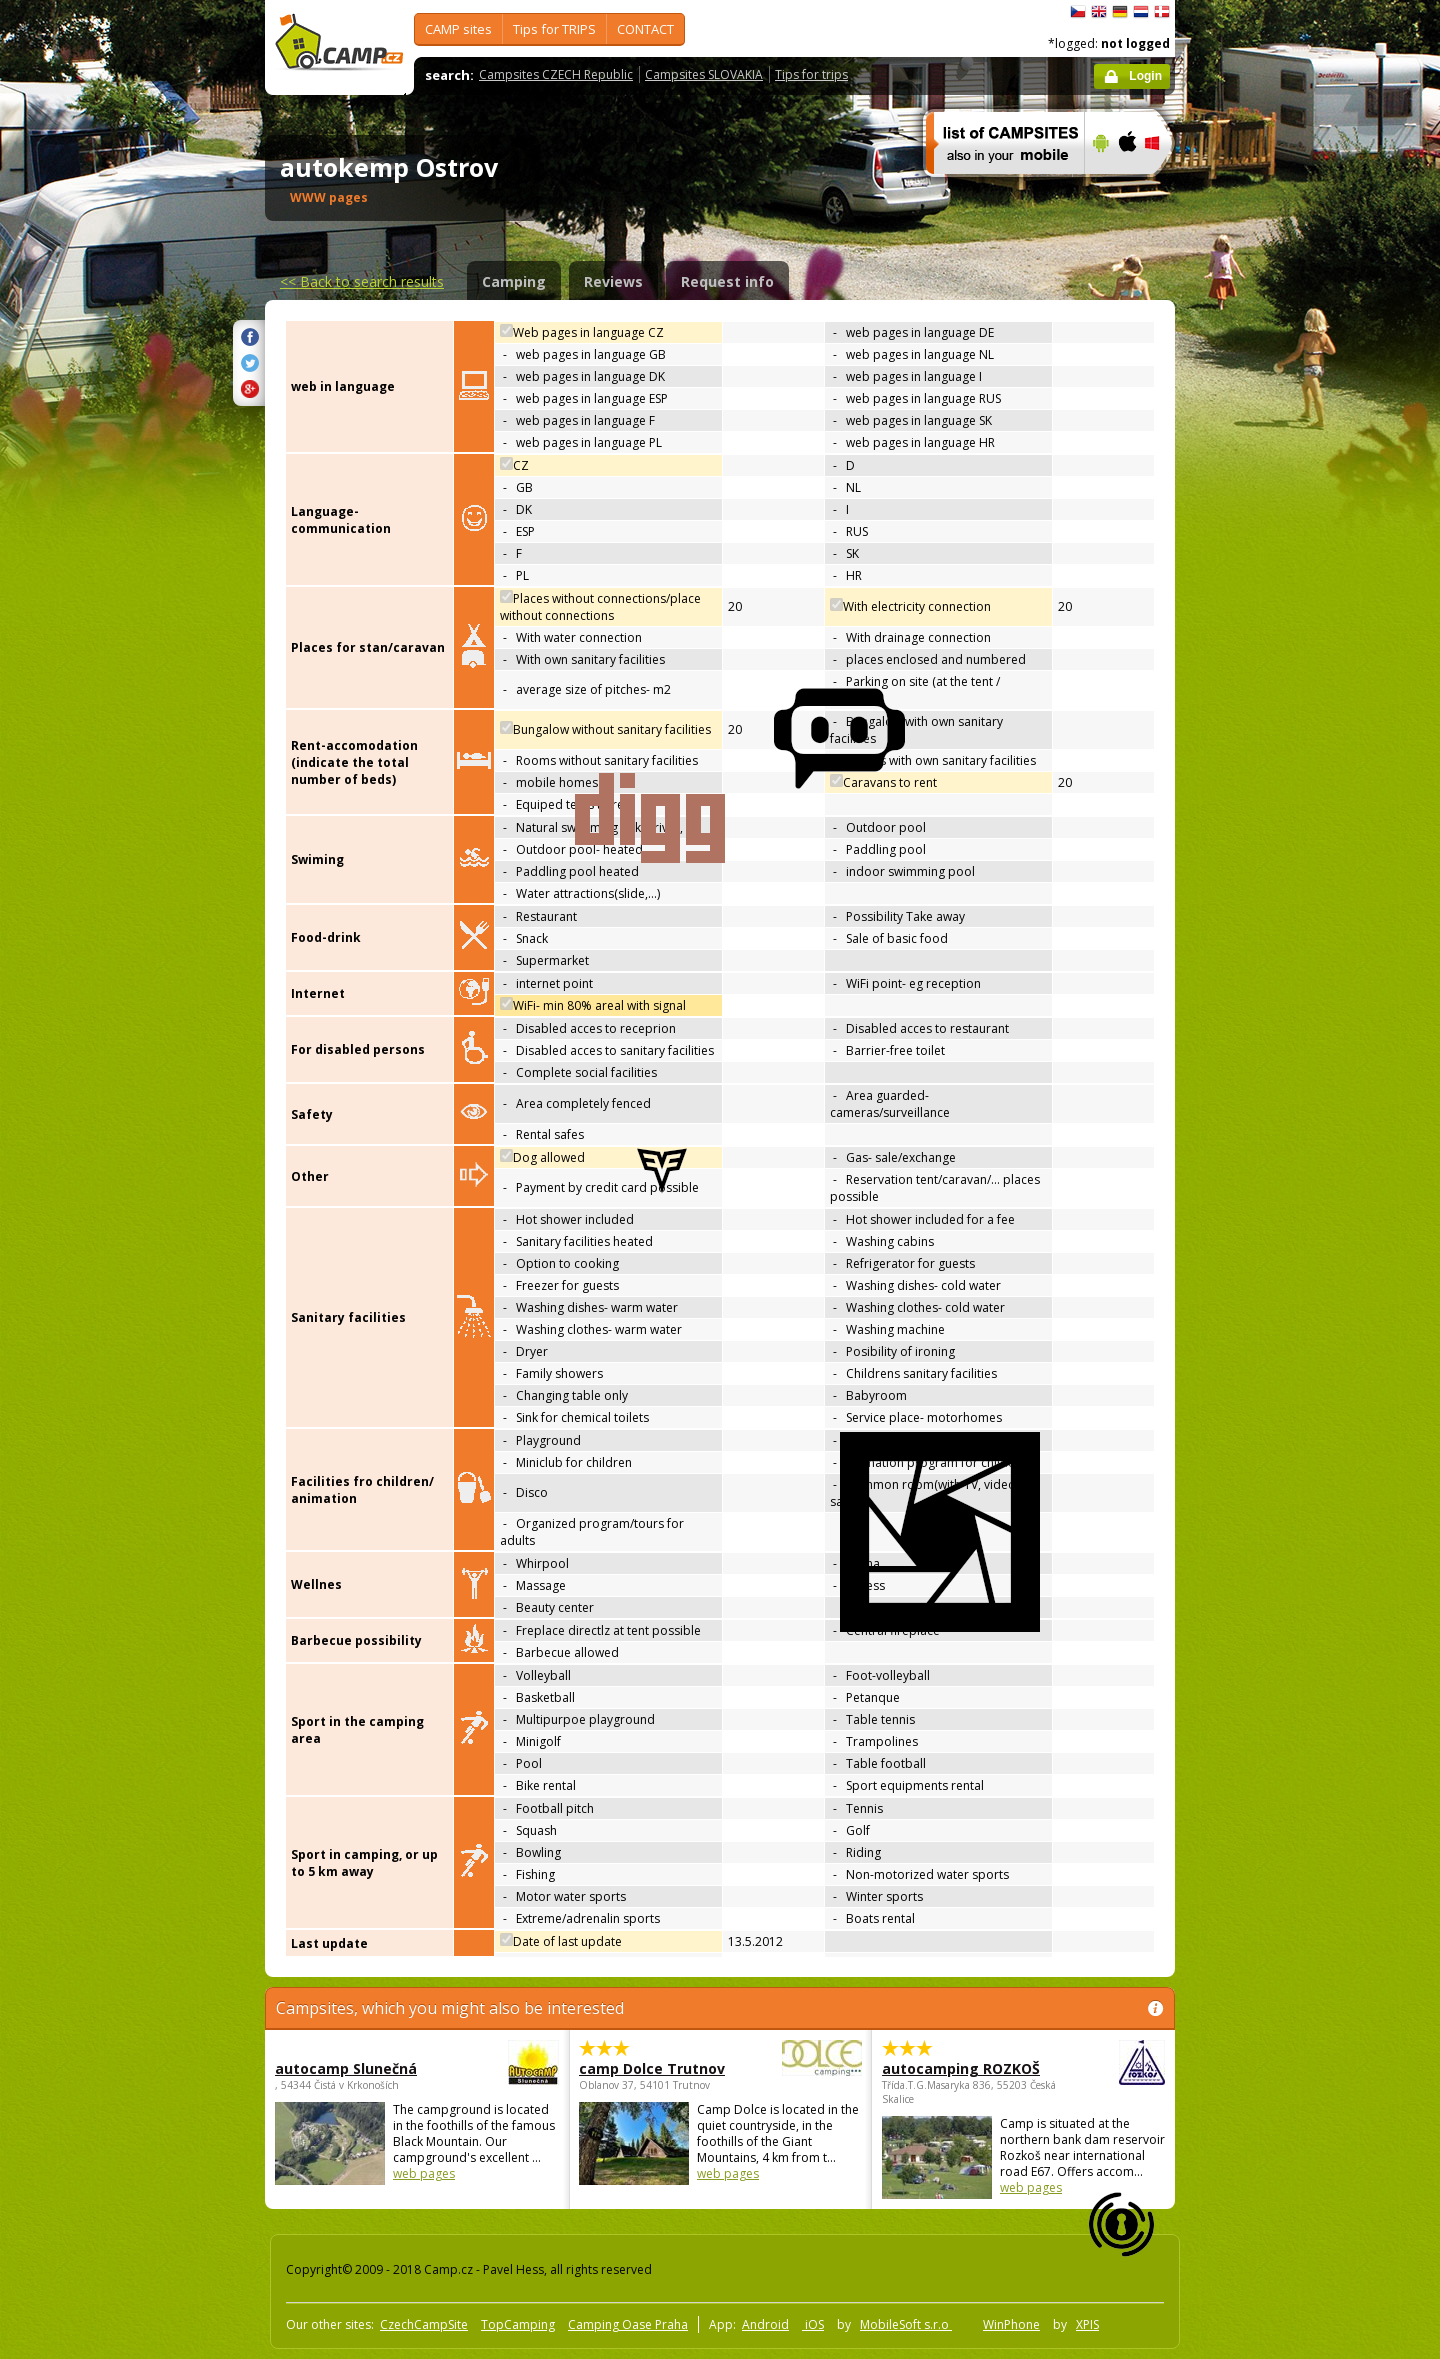 This screenshot has width=1440, height=2359. I want to click on open google lens for visual search, so click(940, 1532).